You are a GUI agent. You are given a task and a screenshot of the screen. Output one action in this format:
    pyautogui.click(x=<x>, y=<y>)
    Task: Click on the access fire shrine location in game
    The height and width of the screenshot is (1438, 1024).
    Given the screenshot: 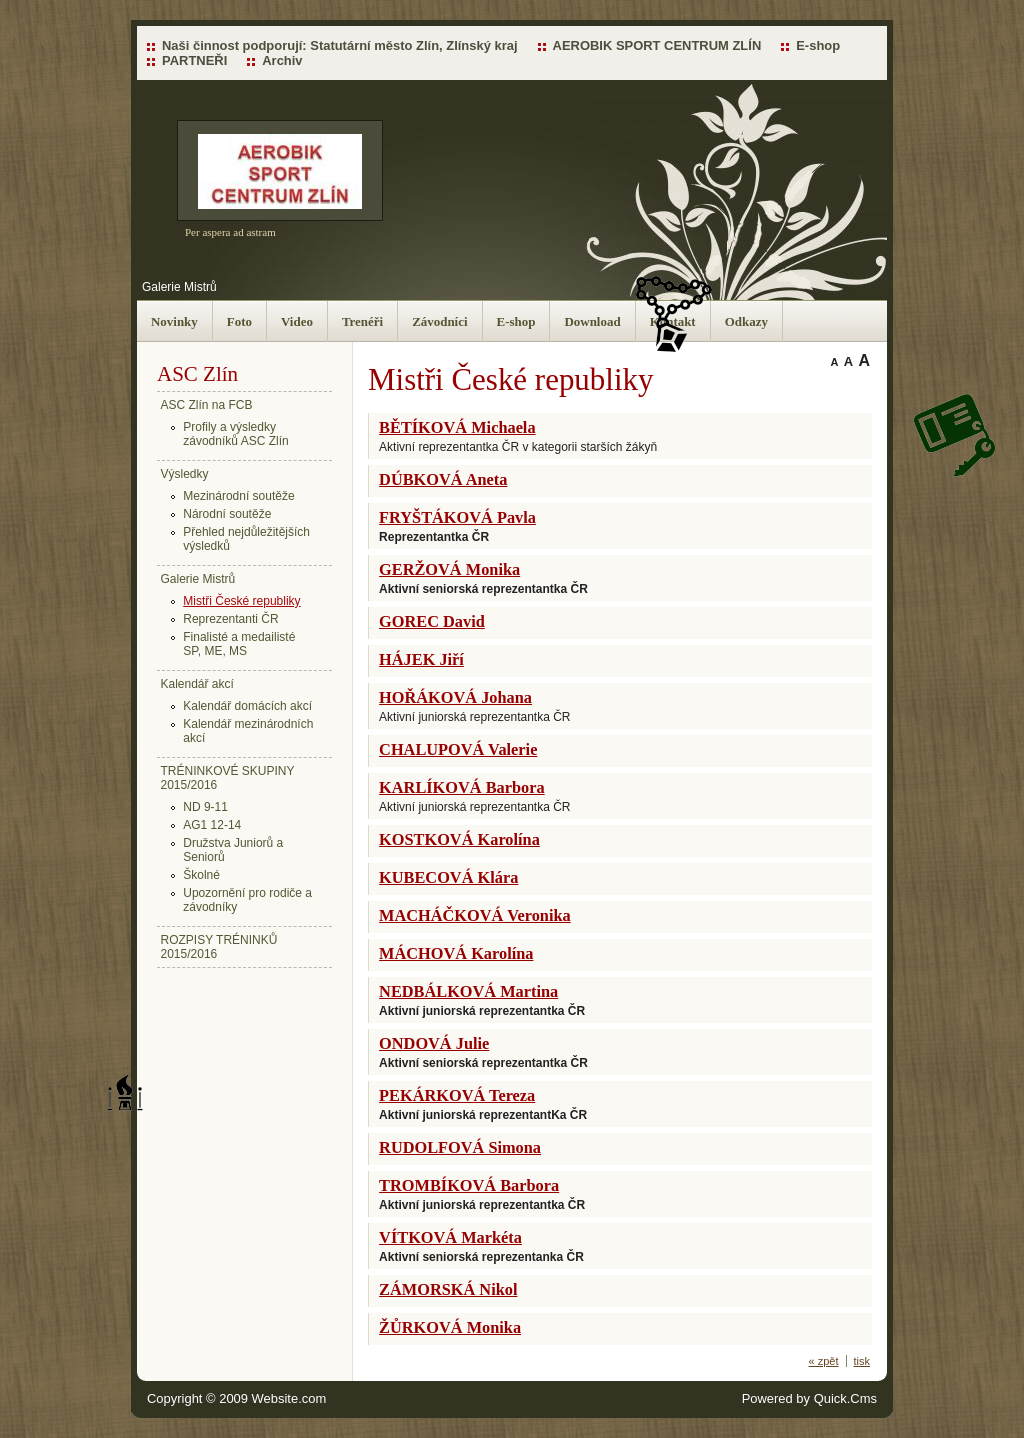 What is the action you would take?
    pyautogui.click(x=125, y=1092)
    